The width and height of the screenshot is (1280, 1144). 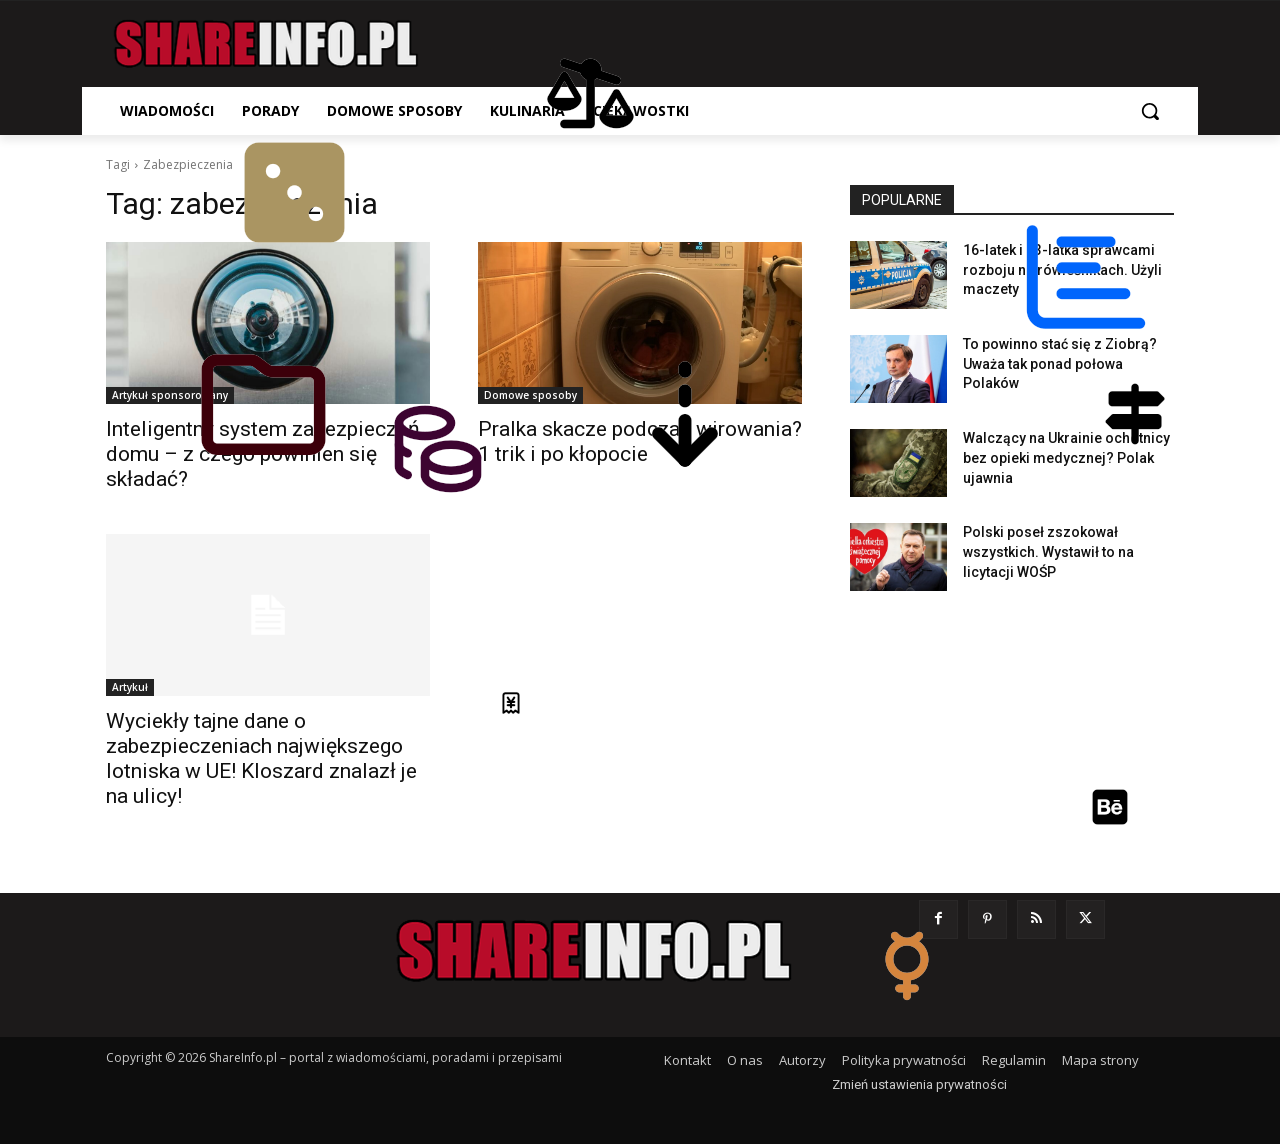 I want to click on download in progress, so click(x=685, y=414).